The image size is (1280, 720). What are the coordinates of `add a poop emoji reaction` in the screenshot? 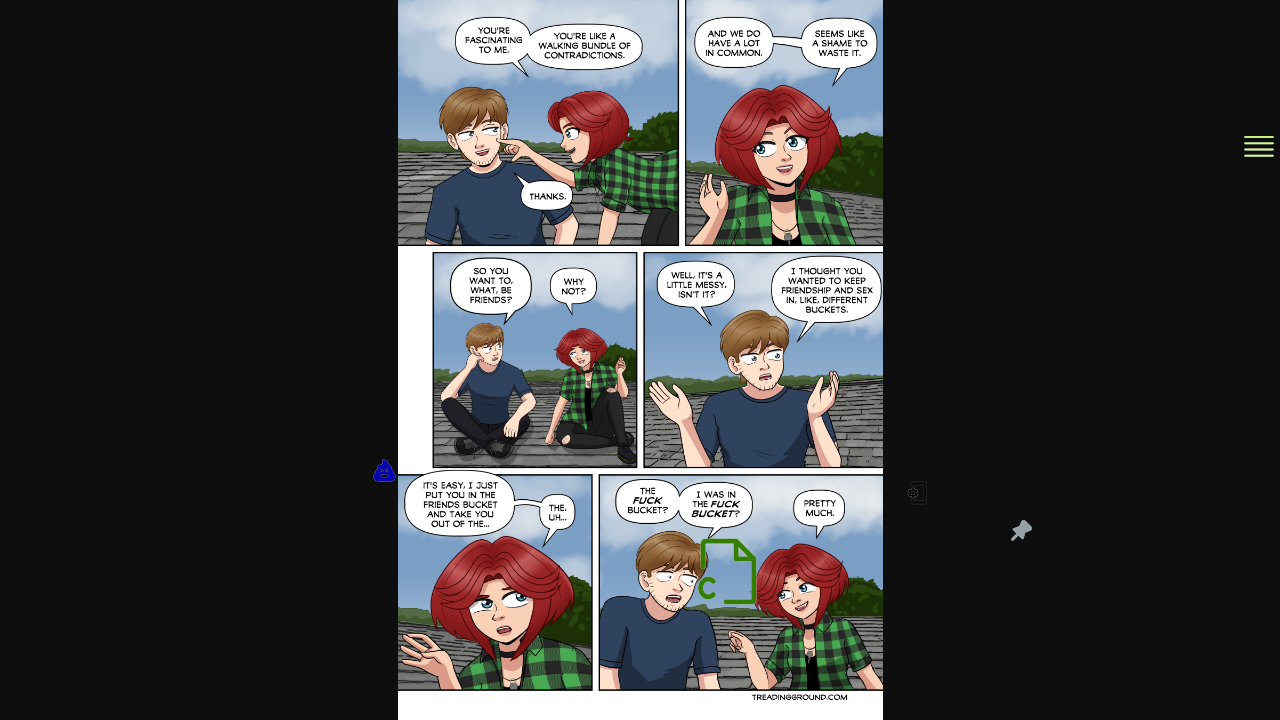 It's located at (384, 470).